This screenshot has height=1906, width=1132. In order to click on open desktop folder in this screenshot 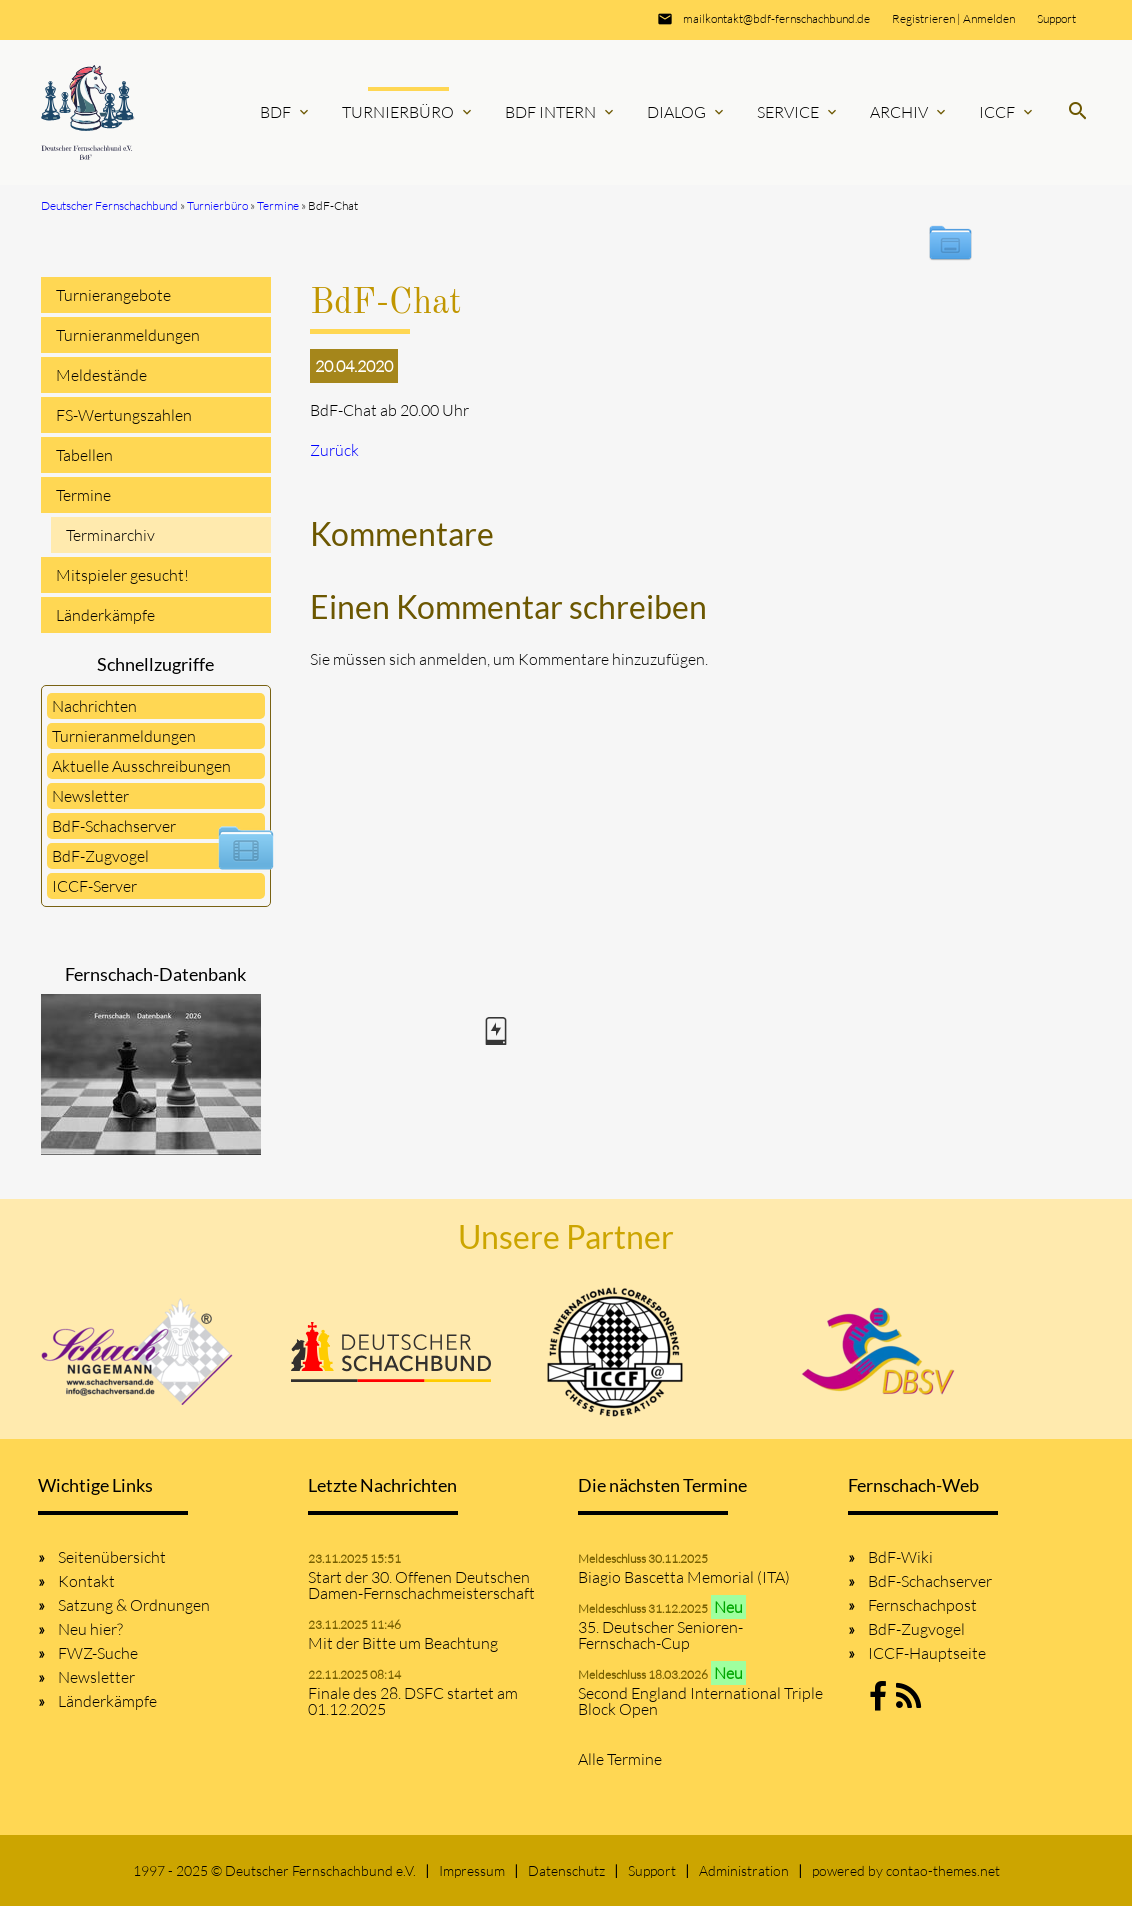, I will do `click(950, 242)`.